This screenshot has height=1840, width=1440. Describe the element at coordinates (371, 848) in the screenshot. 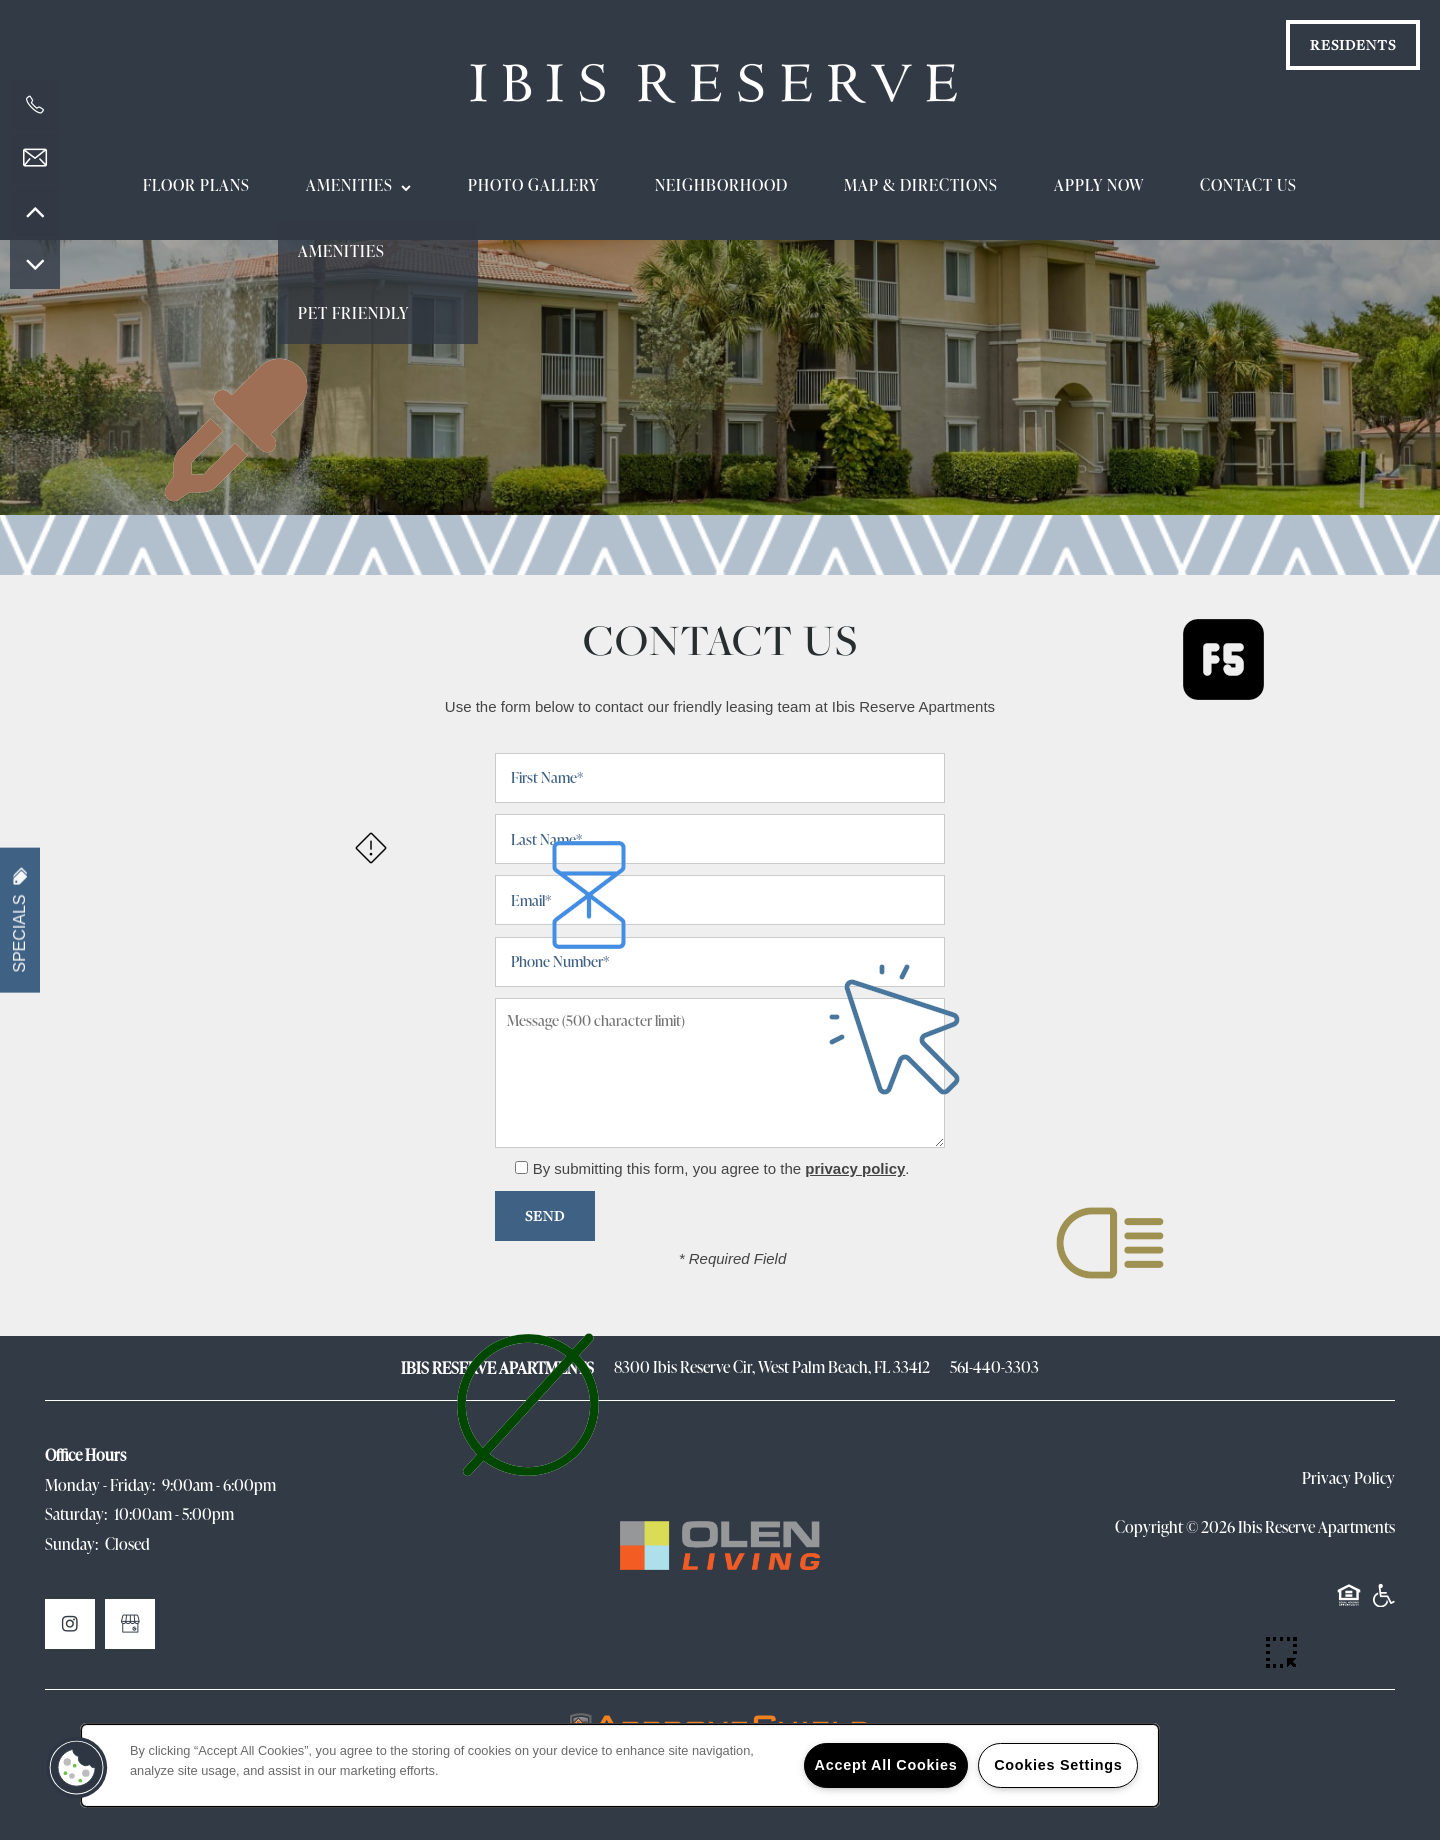

I see `indicates a warning or caution alert` at that location.